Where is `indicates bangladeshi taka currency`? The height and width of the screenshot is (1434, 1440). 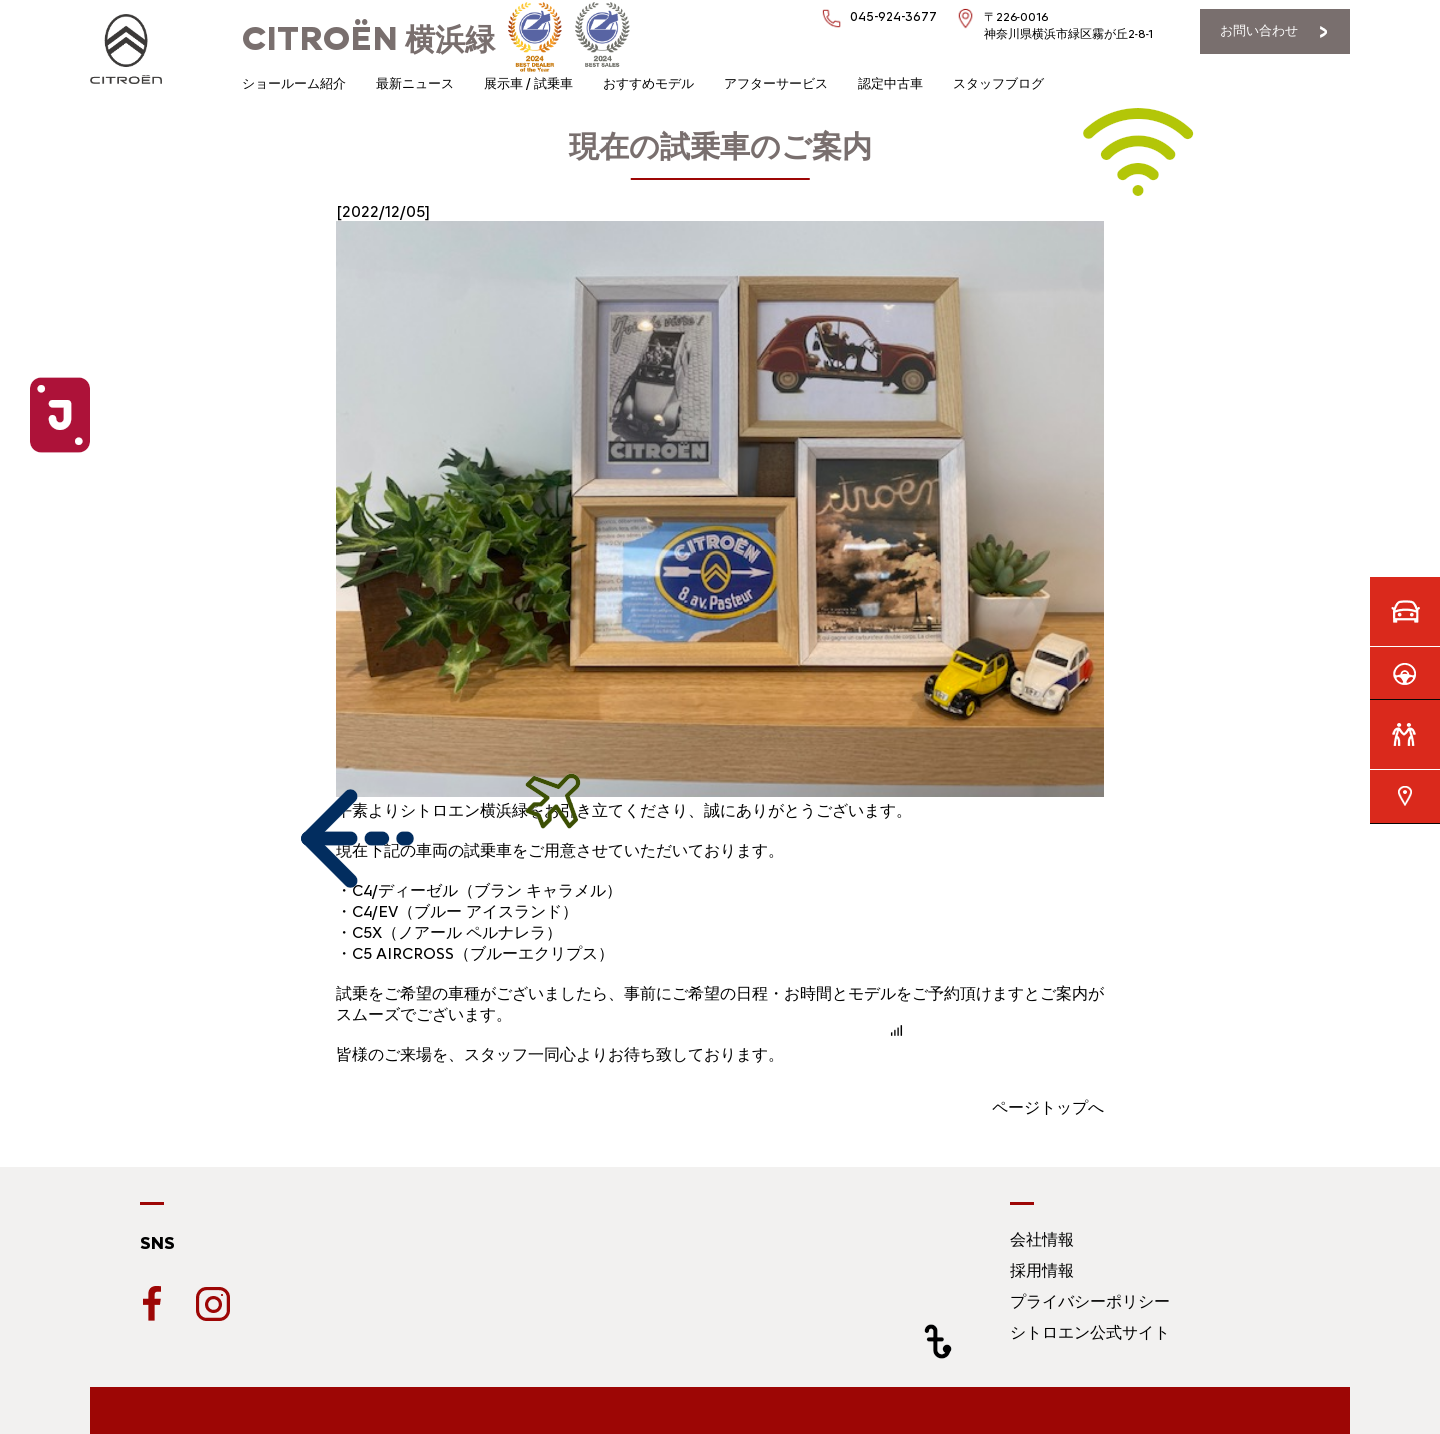 indicates bangladeshi taka currency is located at coordinates (937, 1341).